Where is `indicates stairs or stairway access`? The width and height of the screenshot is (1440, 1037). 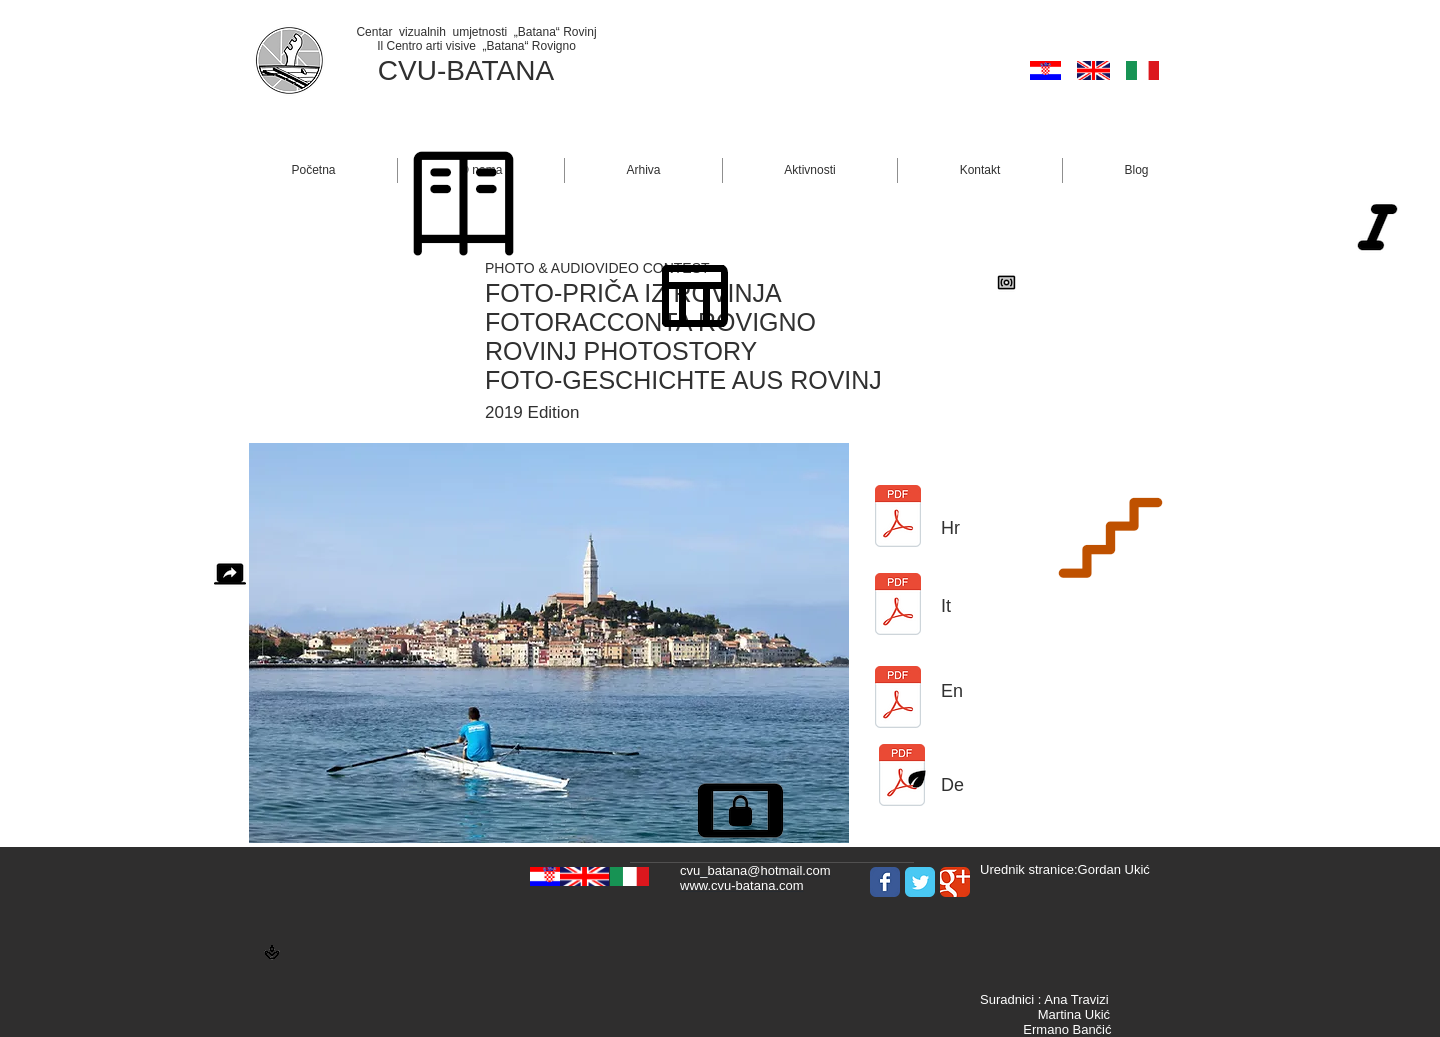
indicates stairs or stairway access is located at coordinates (1110, 535).